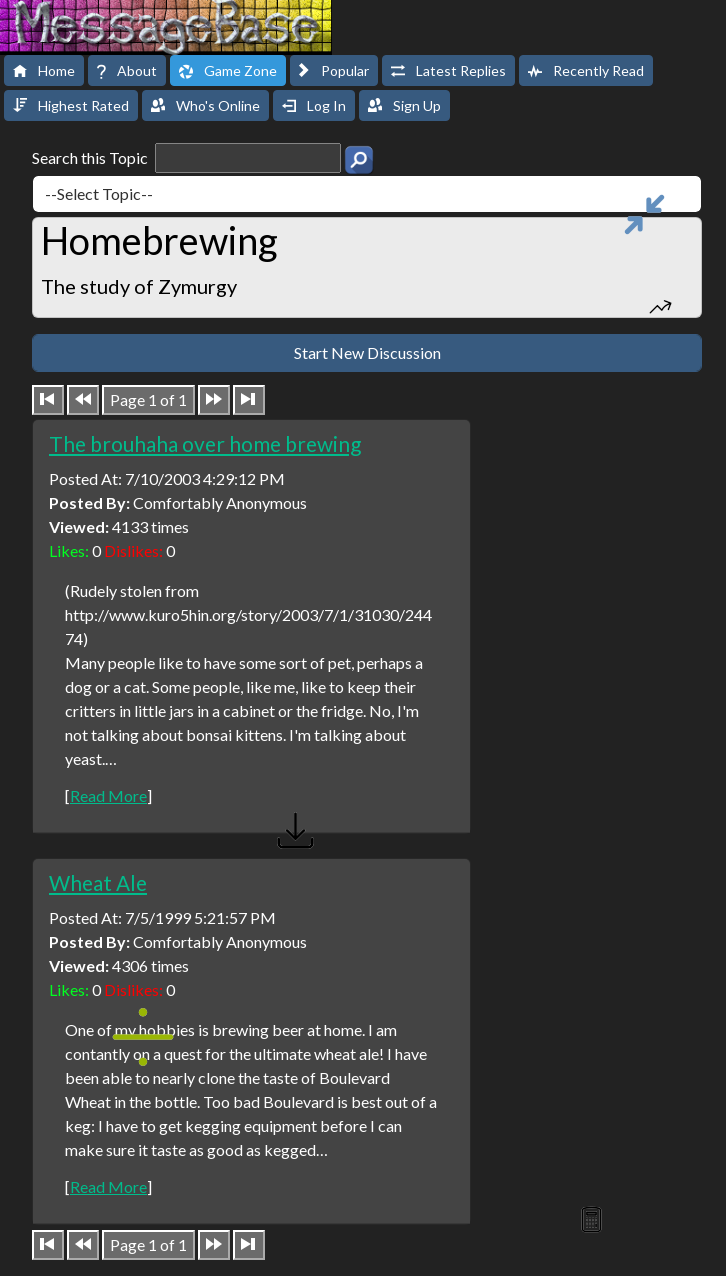  I want to click on minimize or collapse window, so click(644, 214).